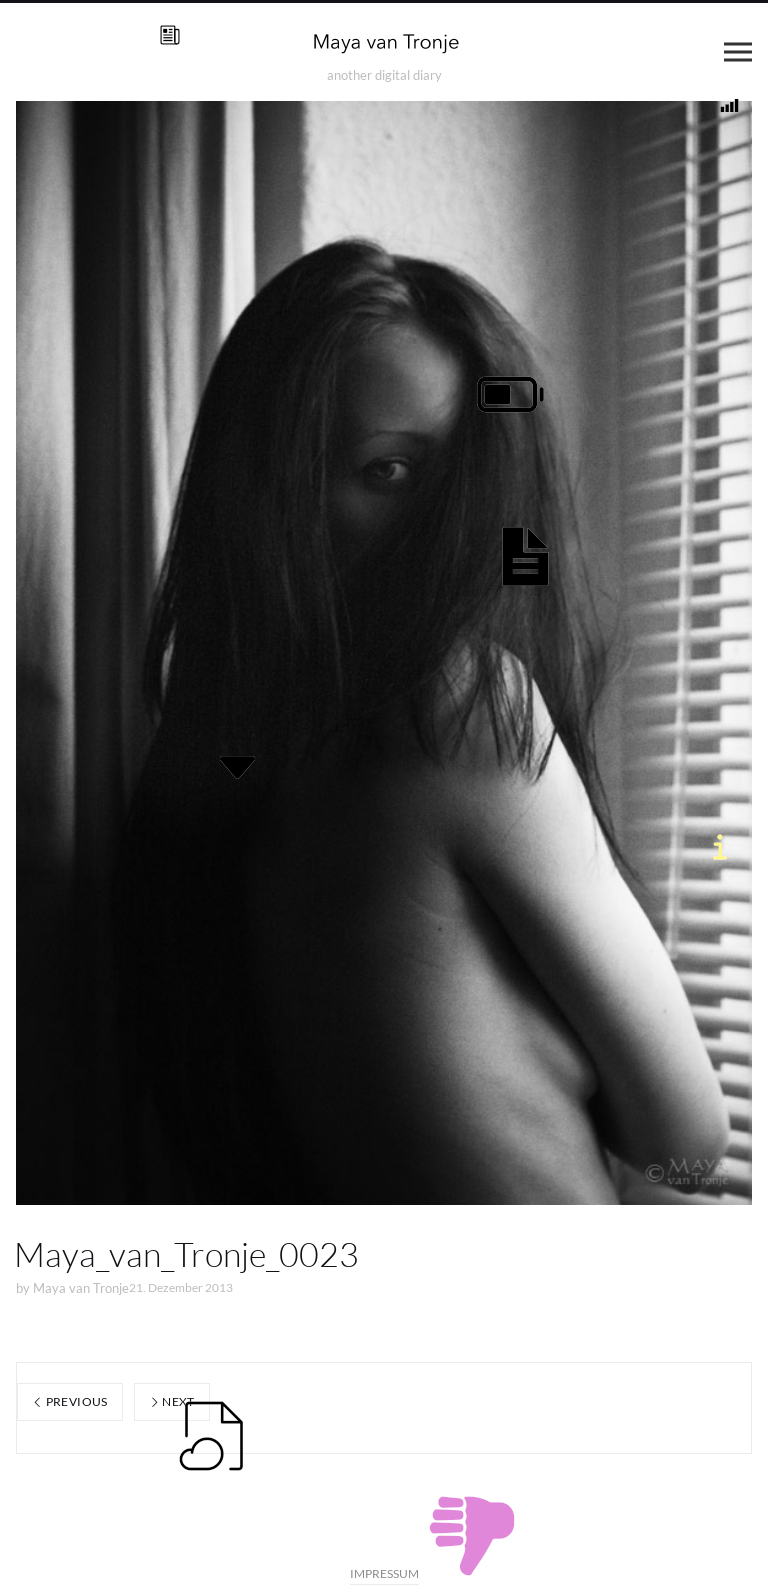 The height and width of the screenshot is (1586, 768). Describe the element at coordinates (510, 394) in the screenshot. I see `indicates battery at 50% charge level` at that location.